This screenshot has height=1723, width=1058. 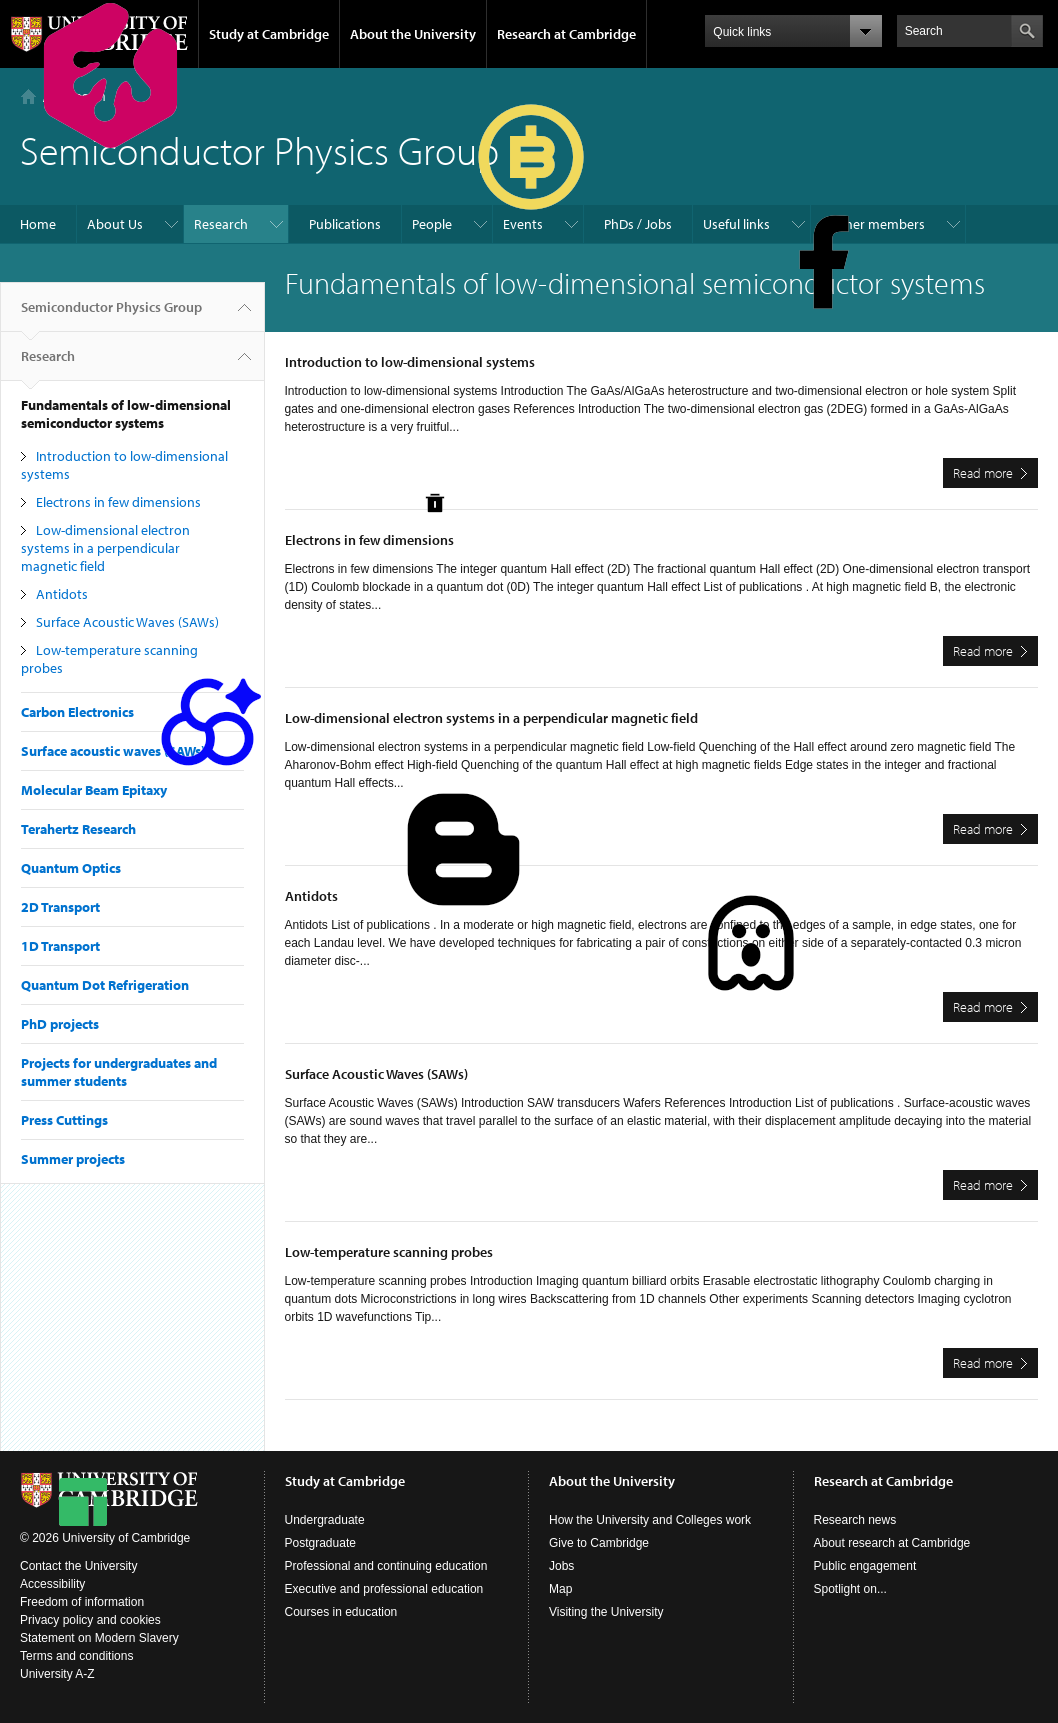 I want to click on apply AI-powered color filters to an image, so click(x=207, y=727).